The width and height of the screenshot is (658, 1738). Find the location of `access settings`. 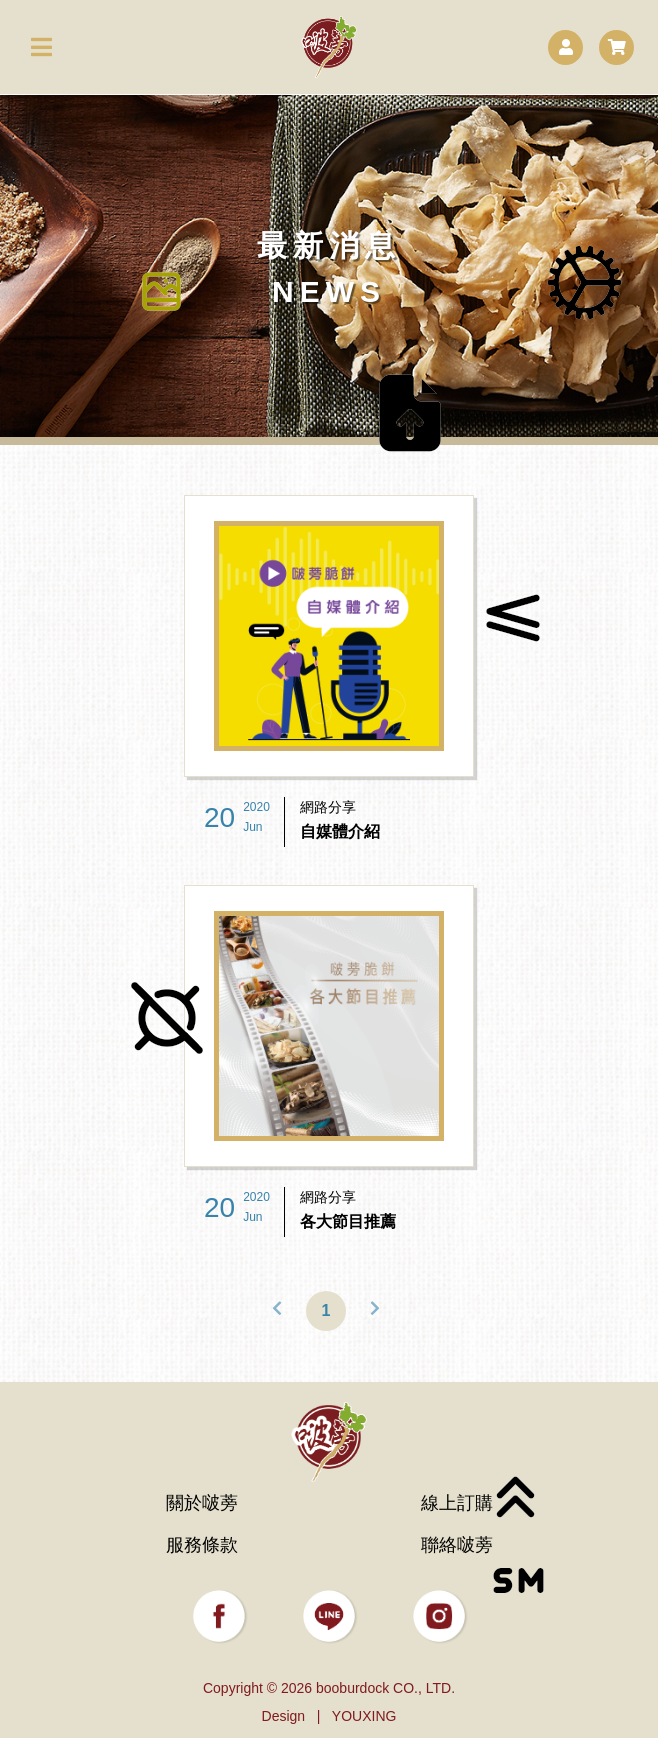

access settings is located at coordinates (584, 282).